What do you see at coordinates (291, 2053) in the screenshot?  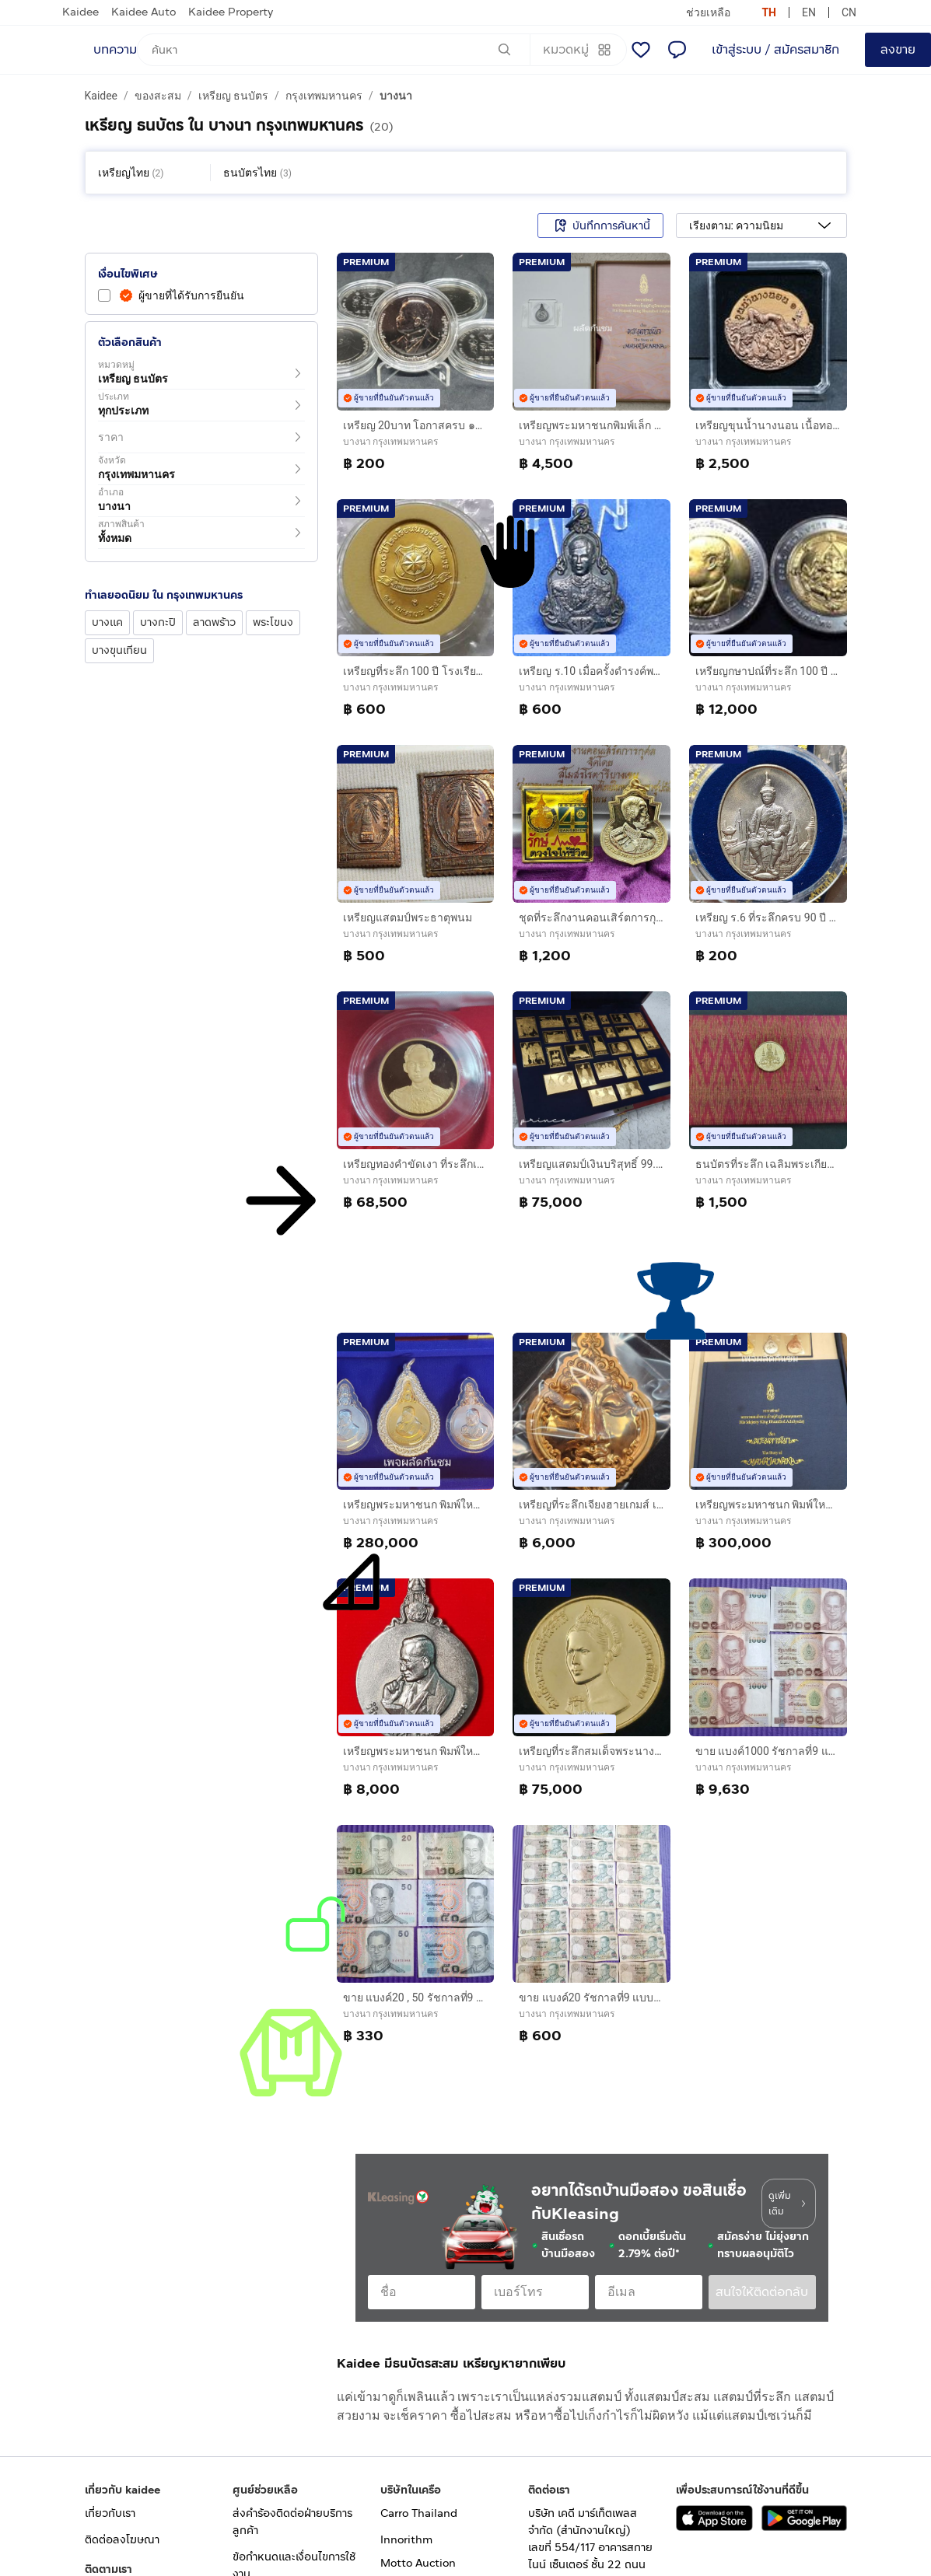 I see `browse clothing or apparel items` at bounding box center [291, 2053].